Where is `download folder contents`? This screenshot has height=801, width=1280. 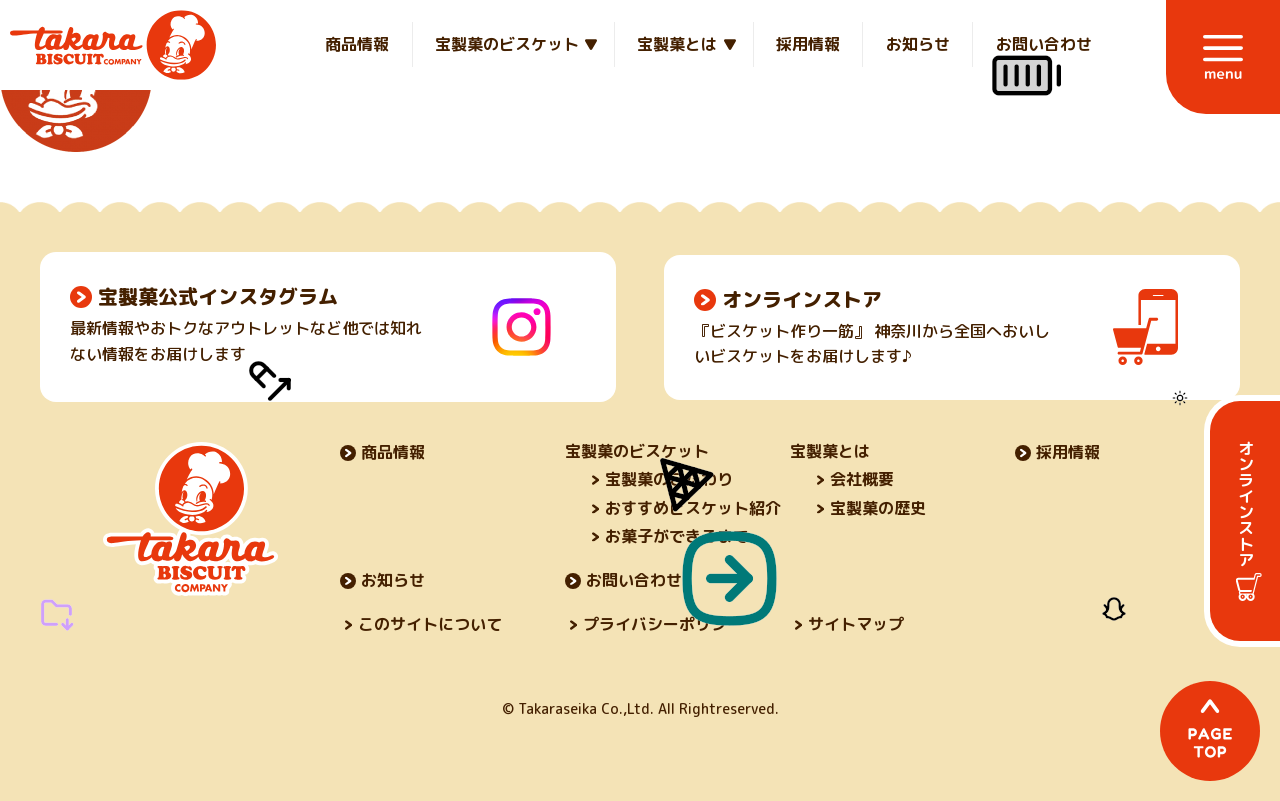 download folder contents is located at coordinates (56, 613).